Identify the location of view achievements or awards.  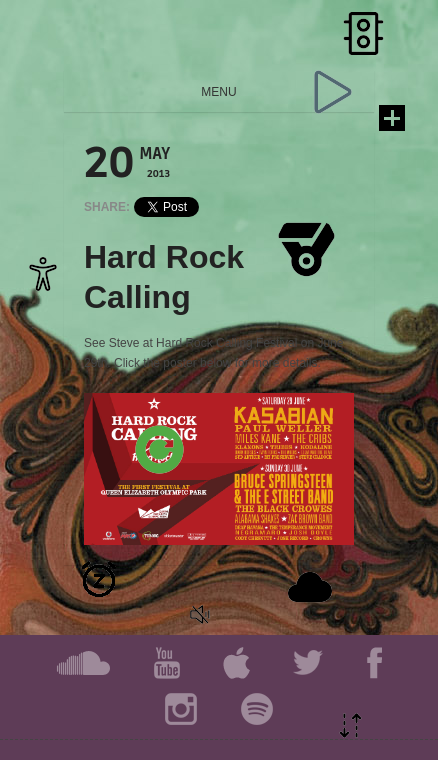
(306, 249).